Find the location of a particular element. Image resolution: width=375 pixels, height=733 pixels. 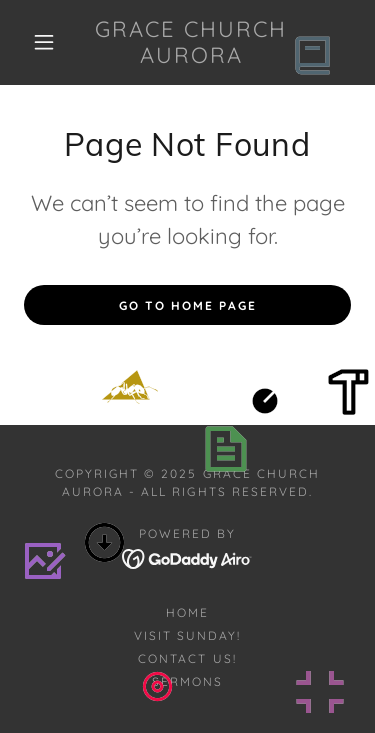

view document contents is located at coordinates (226, 449).